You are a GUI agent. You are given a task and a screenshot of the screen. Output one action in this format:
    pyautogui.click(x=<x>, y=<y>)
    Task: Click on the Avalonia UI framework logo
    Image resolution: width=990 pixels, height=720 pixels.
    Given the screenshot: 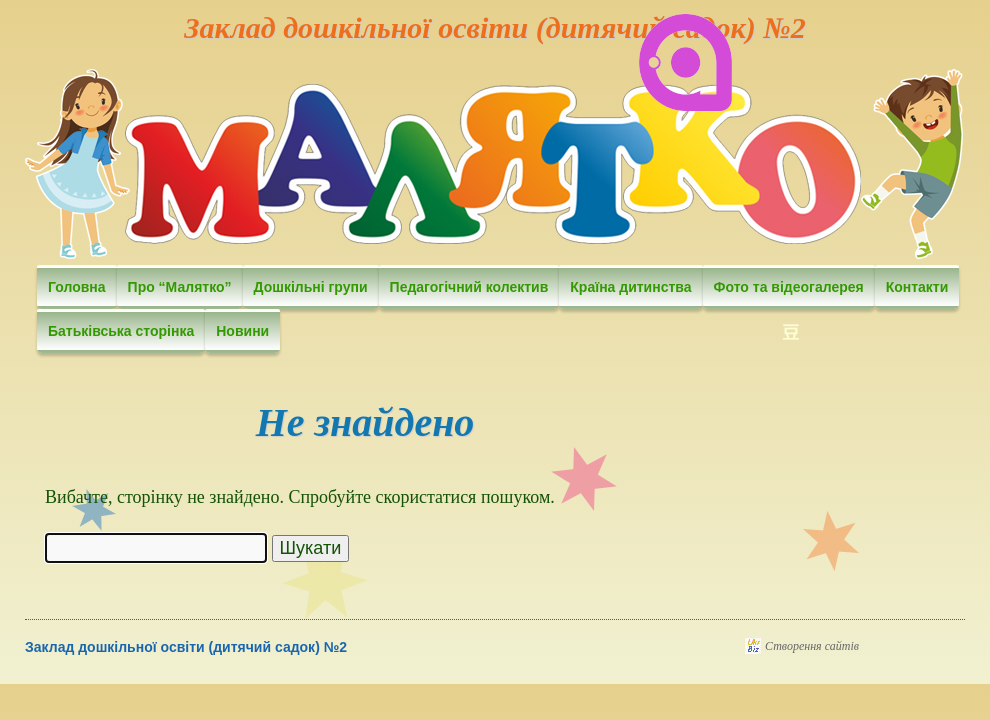 What is the action you would take?
    pyautogui.click(x=685, y=62)
    